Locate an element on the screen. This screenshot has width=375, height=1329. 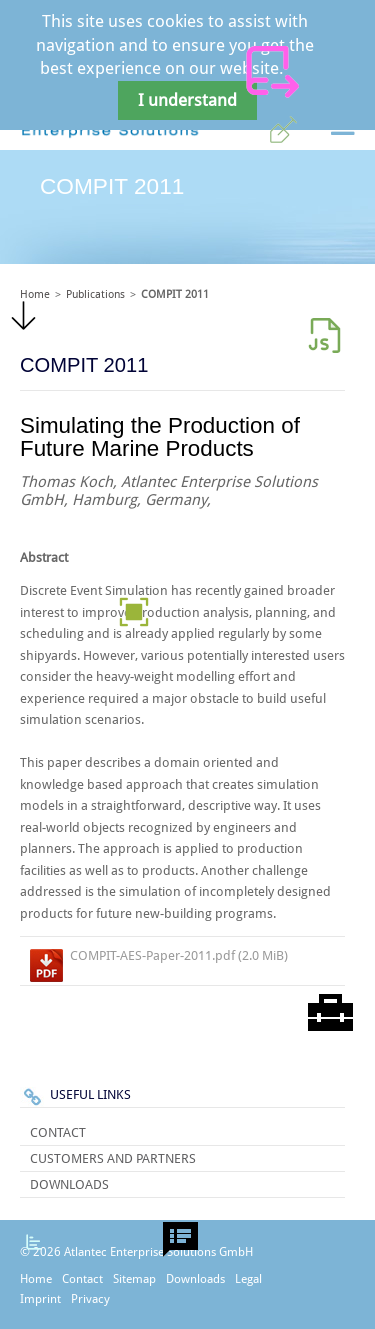
pull changes from a remote repository is located at coordinates (271, 74).